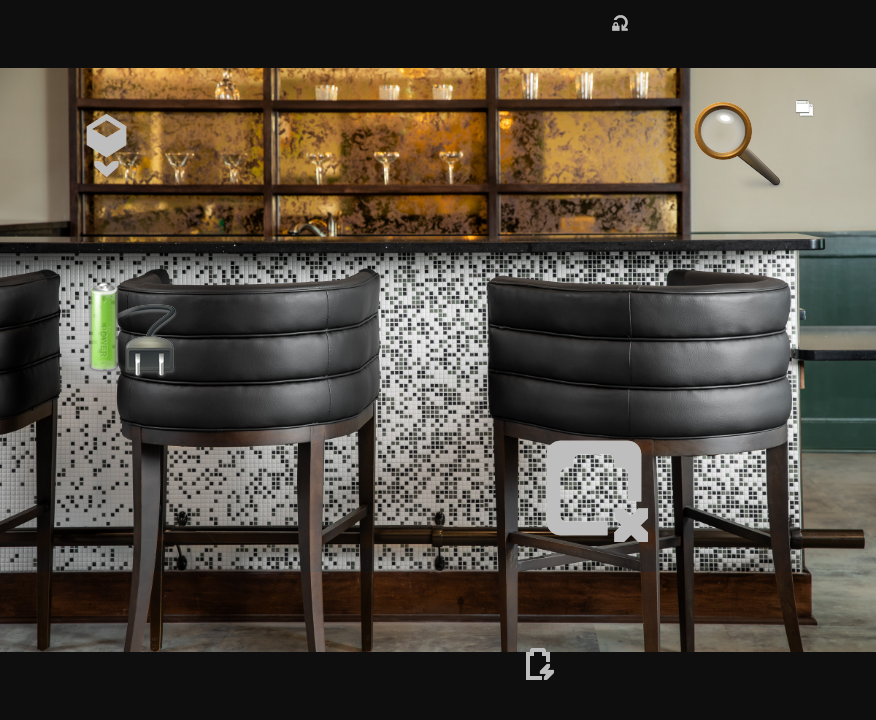 The image size is (876, 720). Describe the element at coordinates (804, 108) in the screenshot. I see `access window management settings` at that location.